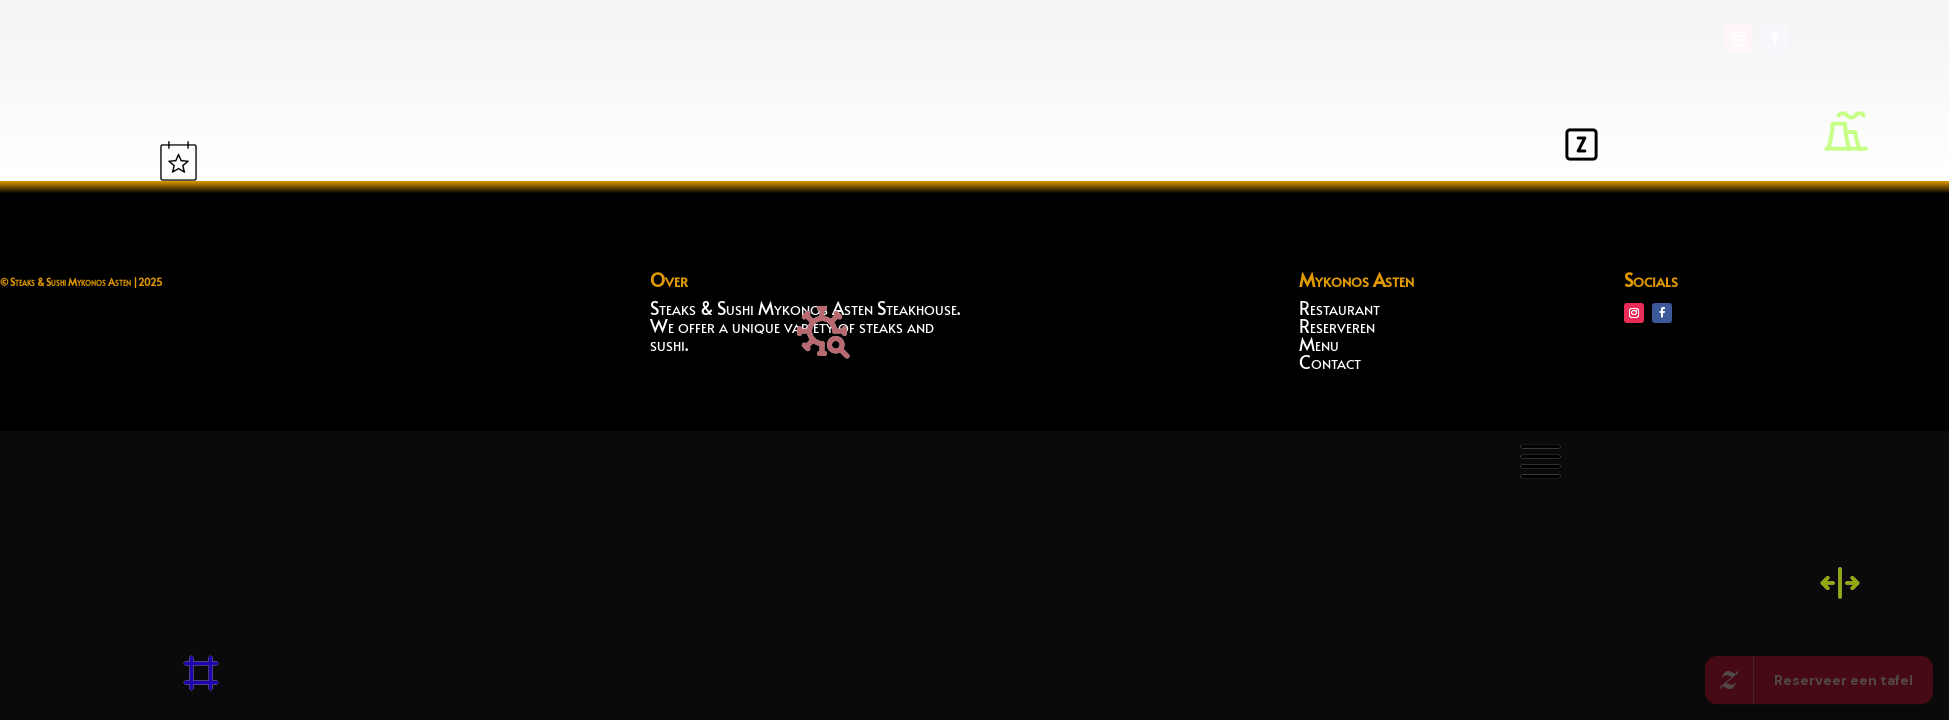 Image resolution: width=1949 pixels, height=720 pixels. Describe the element at coordinates (1845, 130) in the screenshot. I see `view factory or manufacturing facilities` at that location.